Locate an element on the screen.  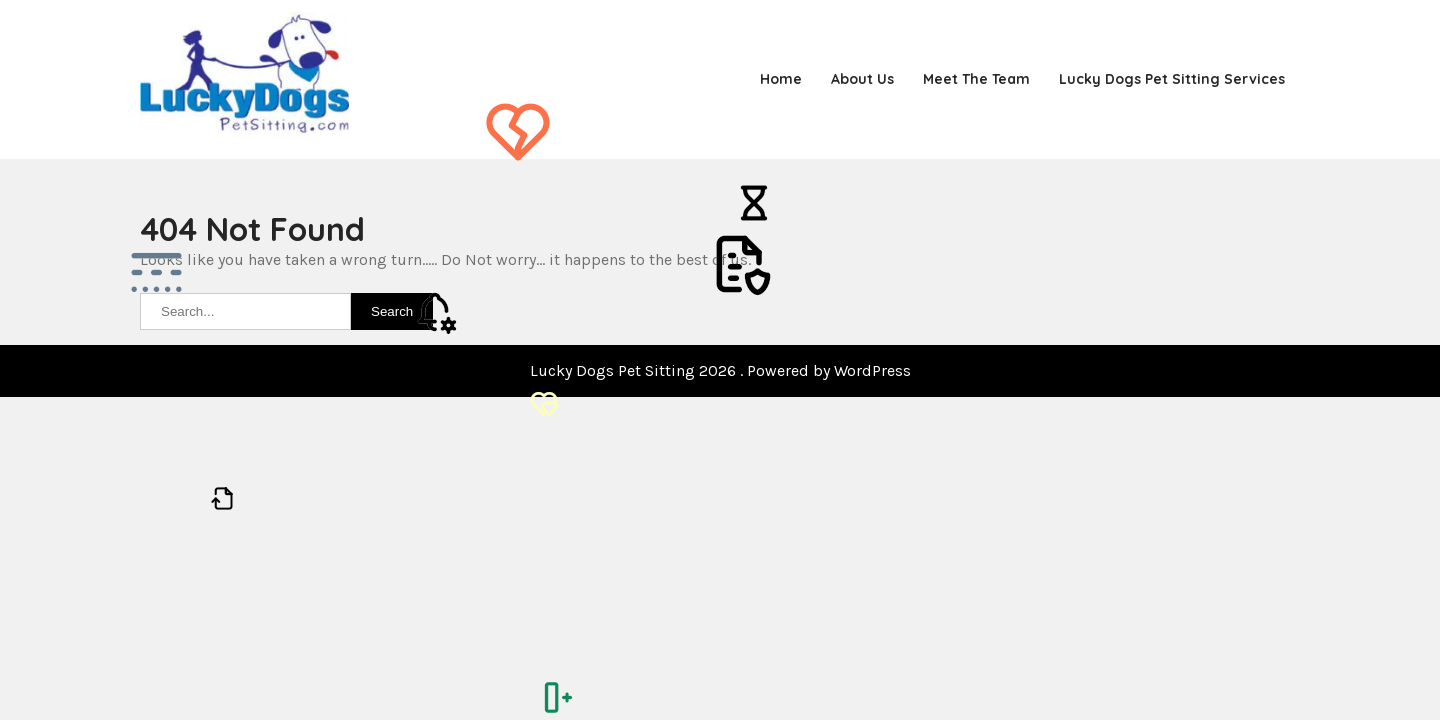
access notification settings is located at coordinates (435, 312).